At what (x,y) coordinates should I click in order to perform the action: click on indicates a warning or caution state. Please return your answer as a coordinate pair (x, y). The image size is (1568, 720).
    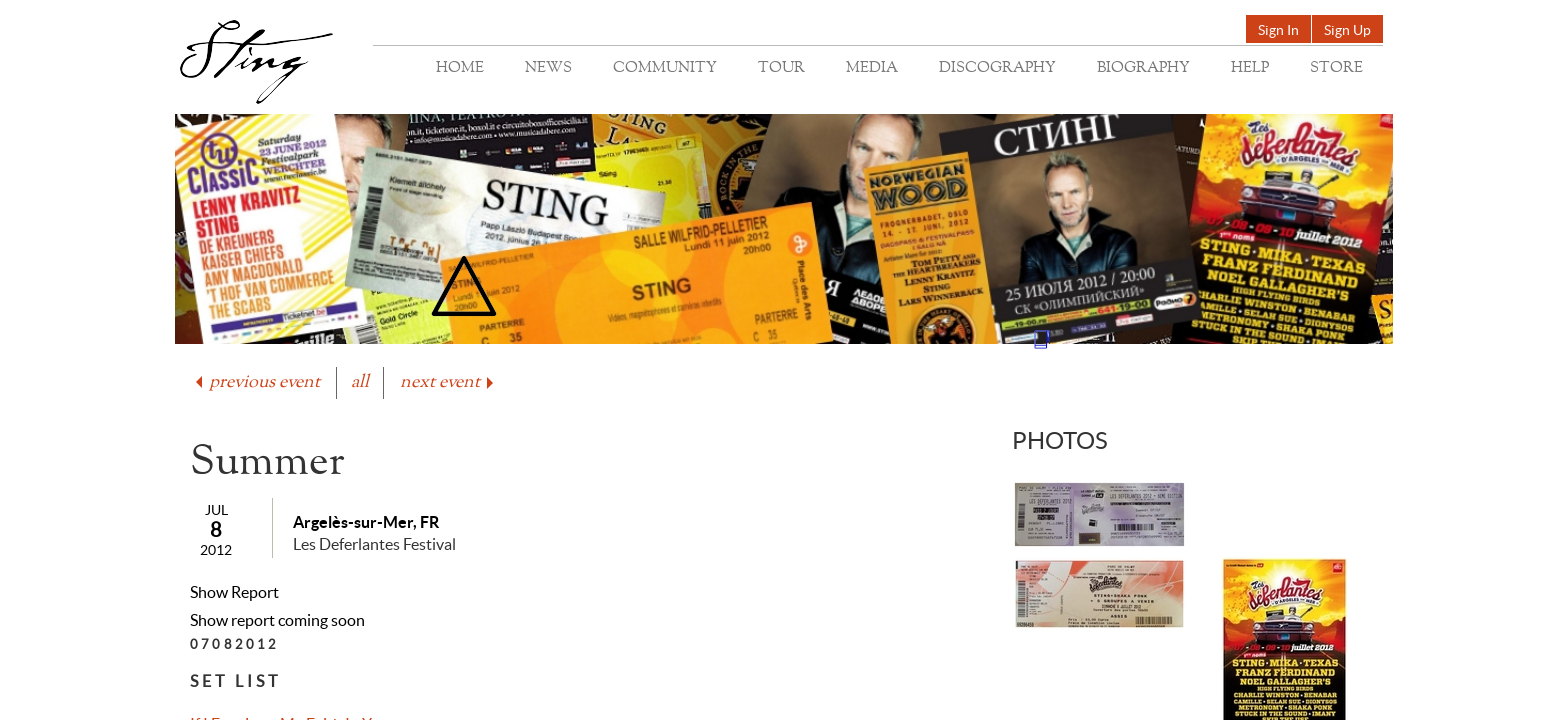
    Looking at the image, I should click on (464, 286).